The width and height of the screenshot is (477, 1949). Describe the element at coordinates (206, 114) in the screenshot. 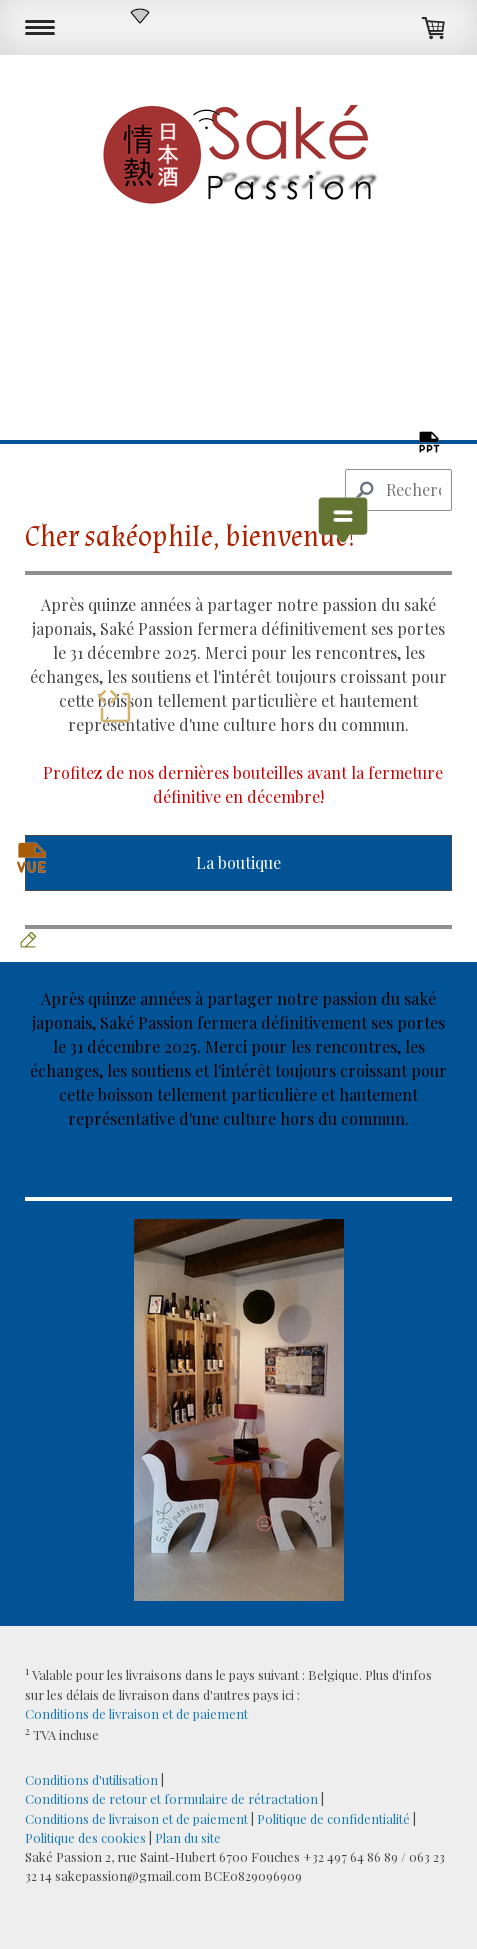

I see `indicates moderate wifi signal strength` at that location.